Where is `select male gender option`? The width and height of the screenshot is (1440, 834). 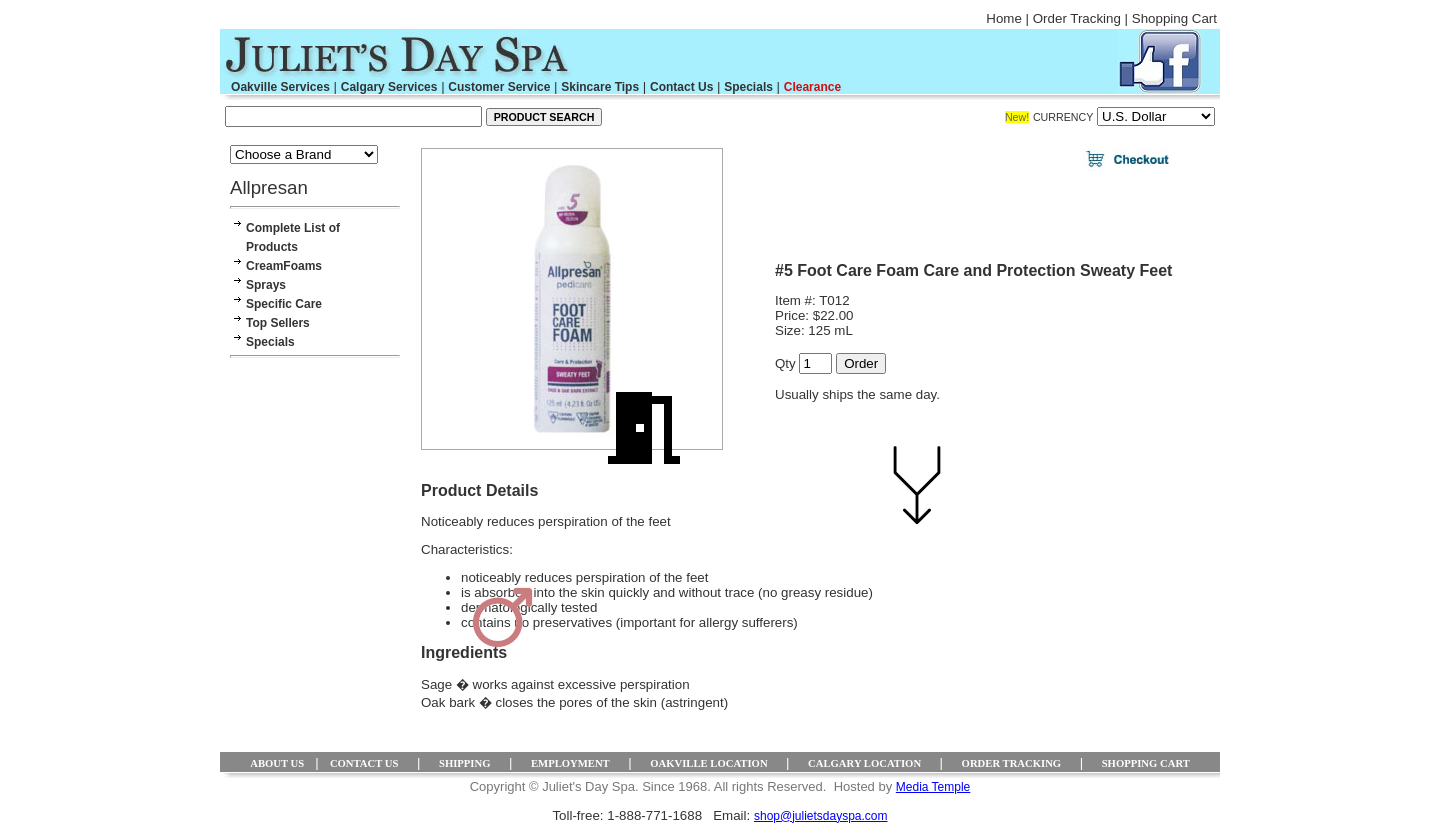
select male gender option is located at coordinates (502, 617).